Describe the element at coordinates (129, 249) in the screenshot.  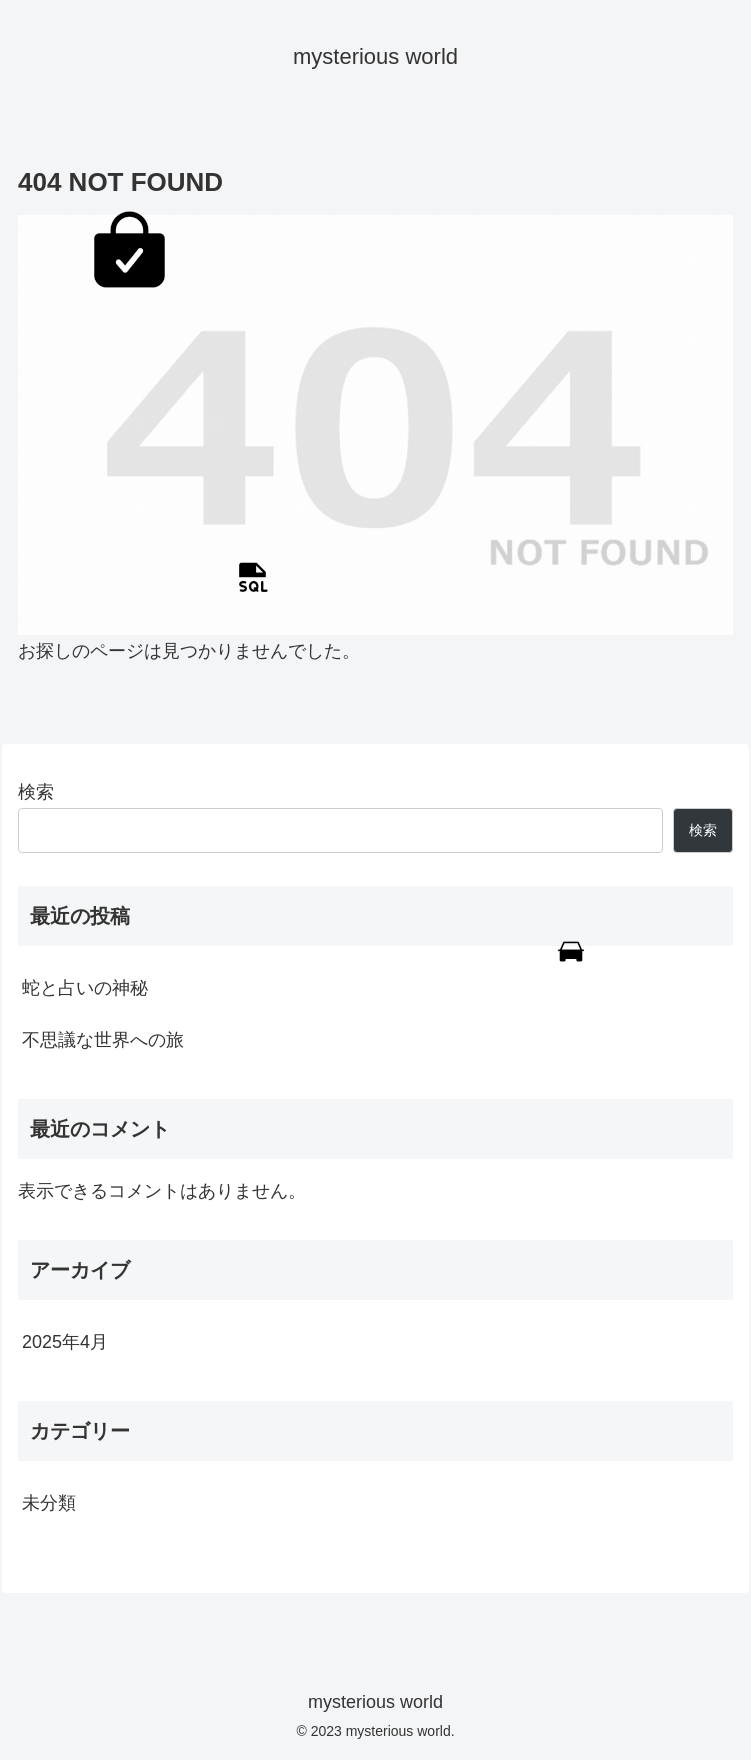
I see `purchase completed successfully` at that location.